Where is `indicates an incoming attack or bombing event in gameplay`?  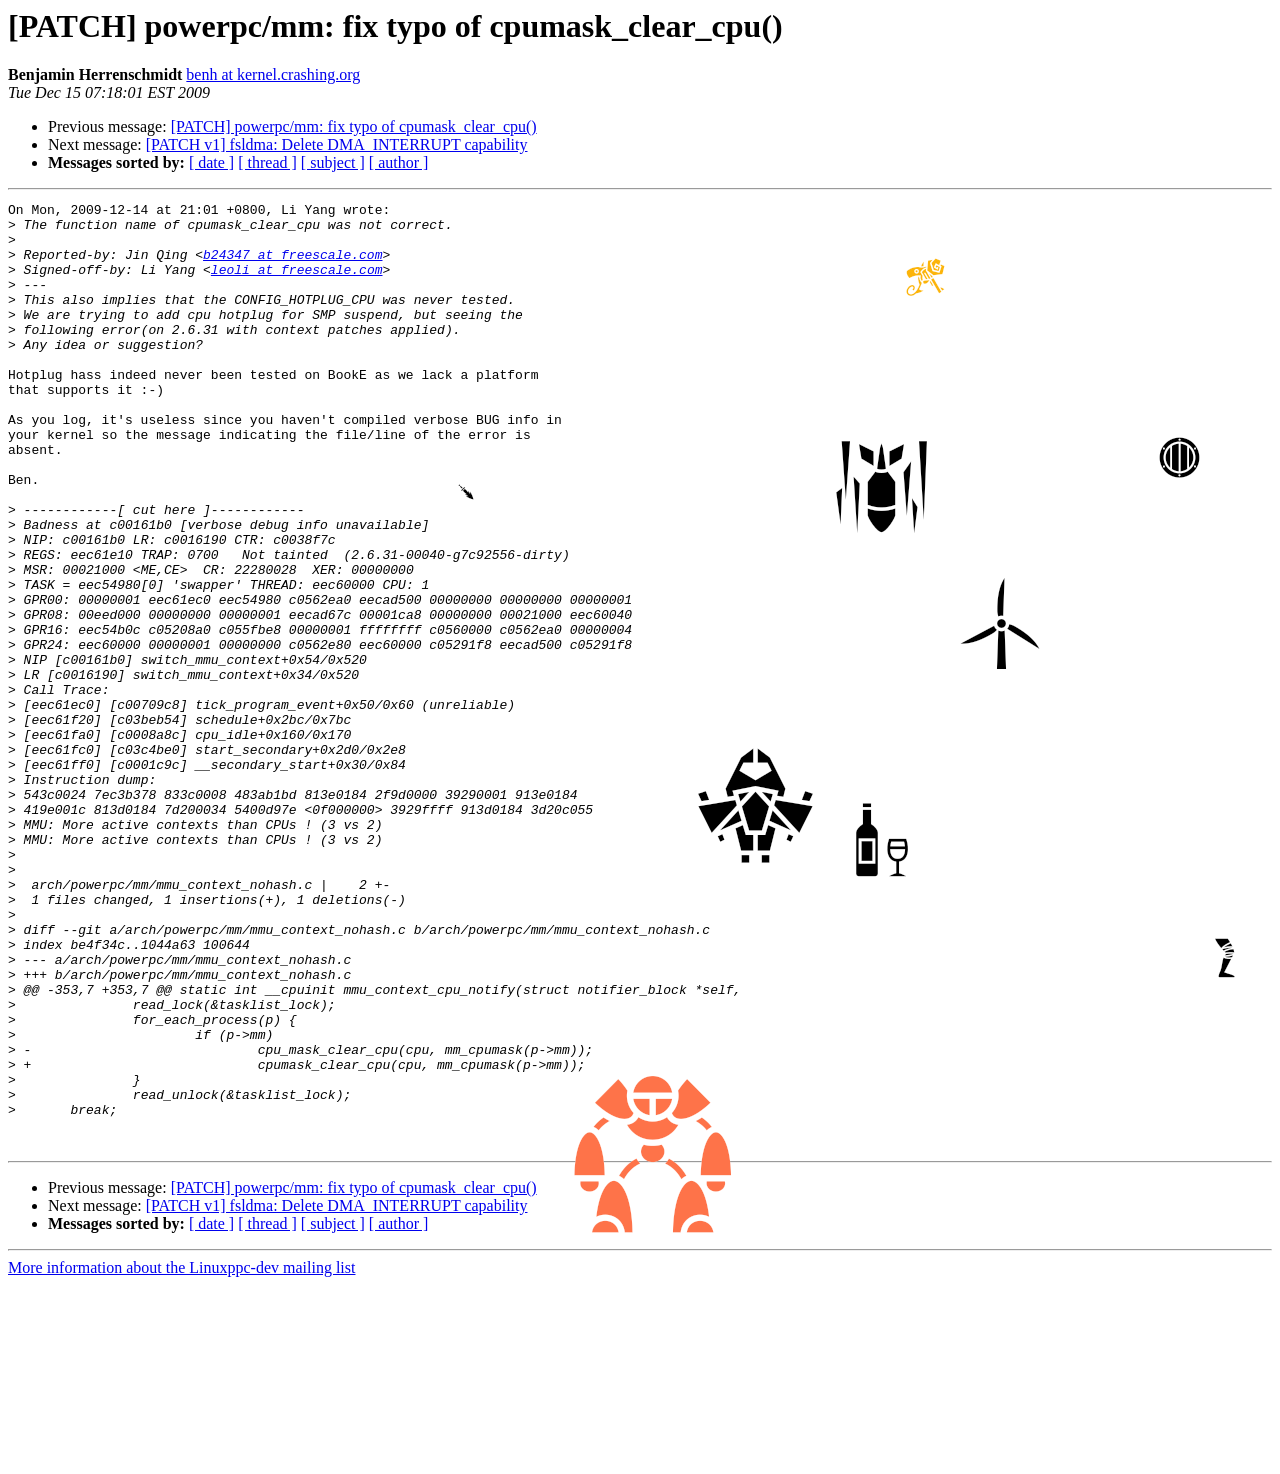 indicates an incoming attack or bombing event in gameplay is located at coordinates (881, 487).